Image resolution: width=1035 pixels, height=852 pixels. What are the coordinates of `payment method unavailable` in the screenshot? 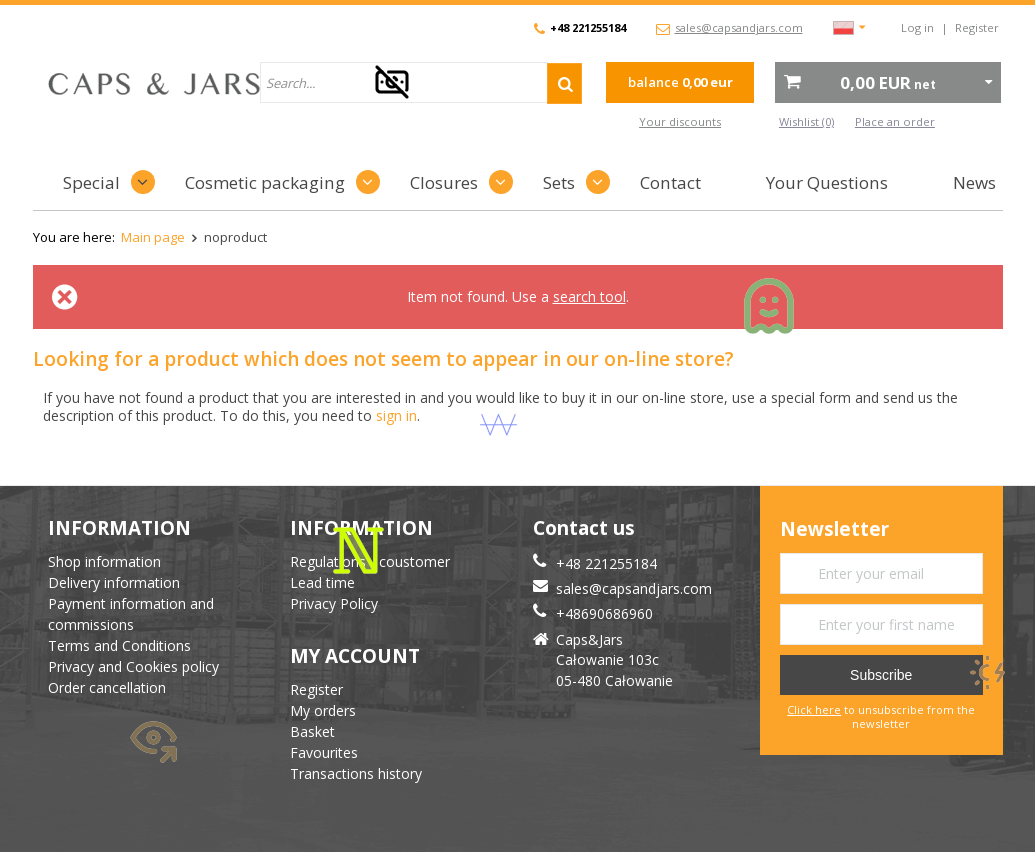 It's located at (392, 82).